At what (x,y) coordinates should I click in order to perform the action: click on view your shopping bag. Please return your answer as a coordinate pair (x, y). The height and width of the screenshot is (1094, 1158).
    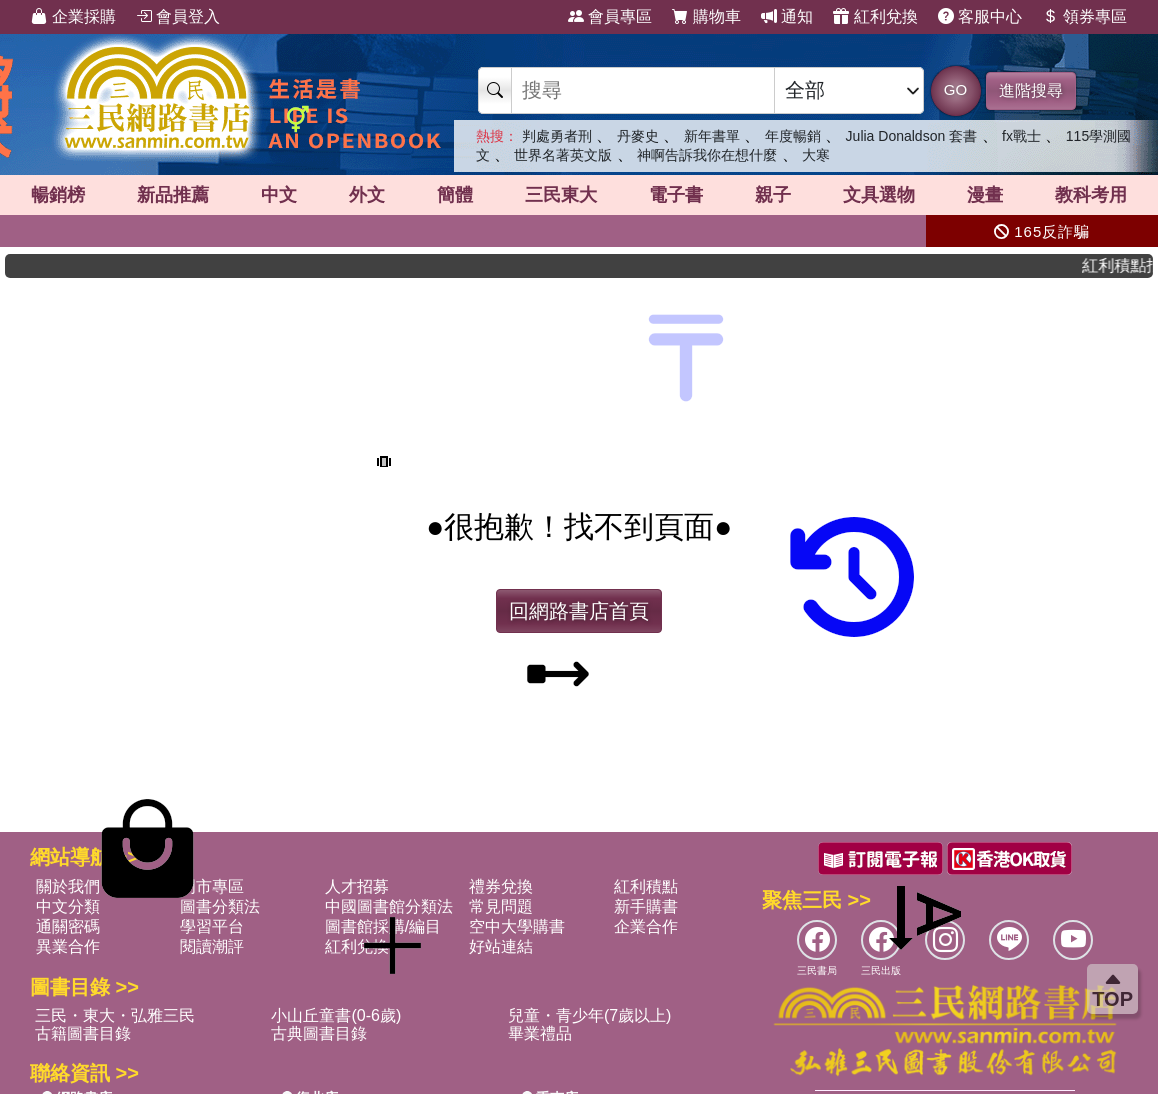
    Looking at the image, I should click on (147, 848).